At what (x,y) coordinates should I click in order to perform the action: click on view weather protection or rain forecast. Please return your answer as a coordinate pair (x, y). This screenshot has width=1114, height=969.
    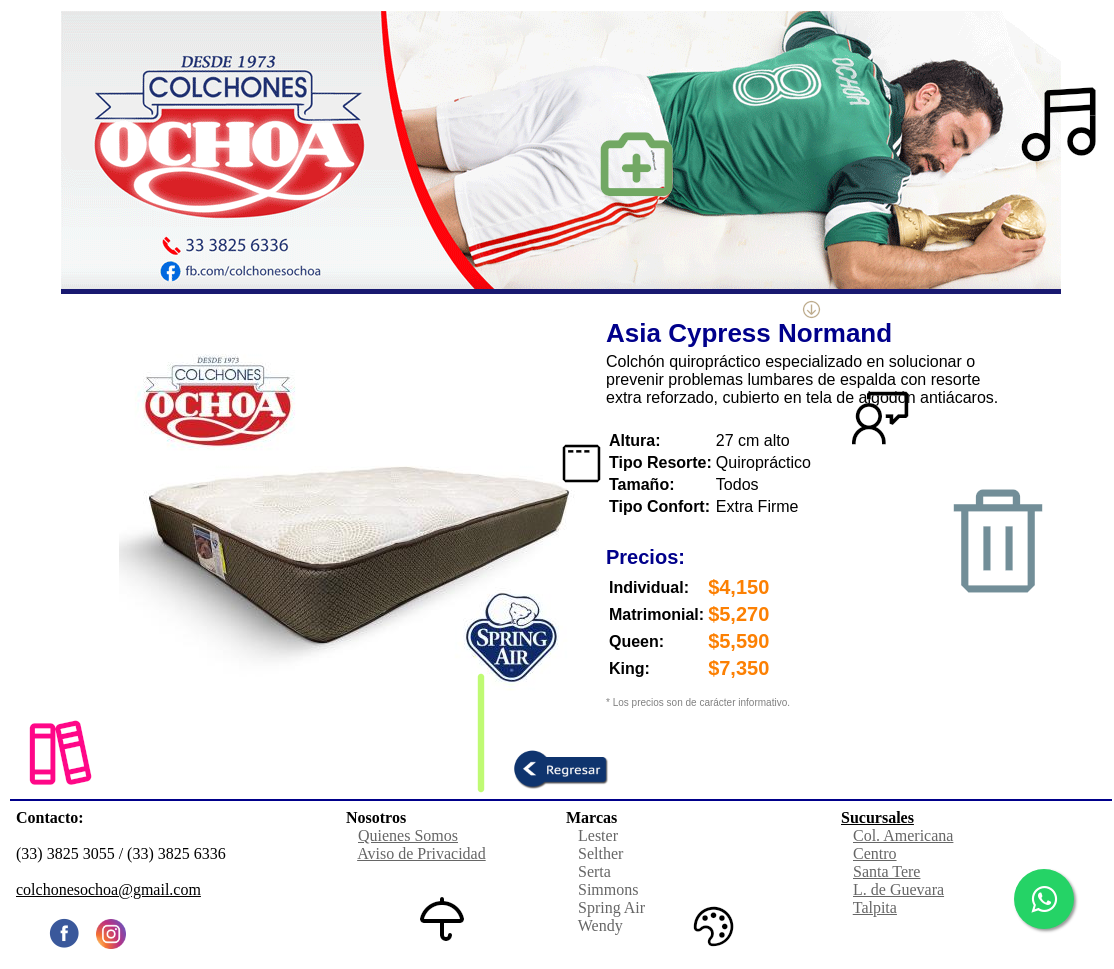
    Looking at the image, I should click on (442, 919).